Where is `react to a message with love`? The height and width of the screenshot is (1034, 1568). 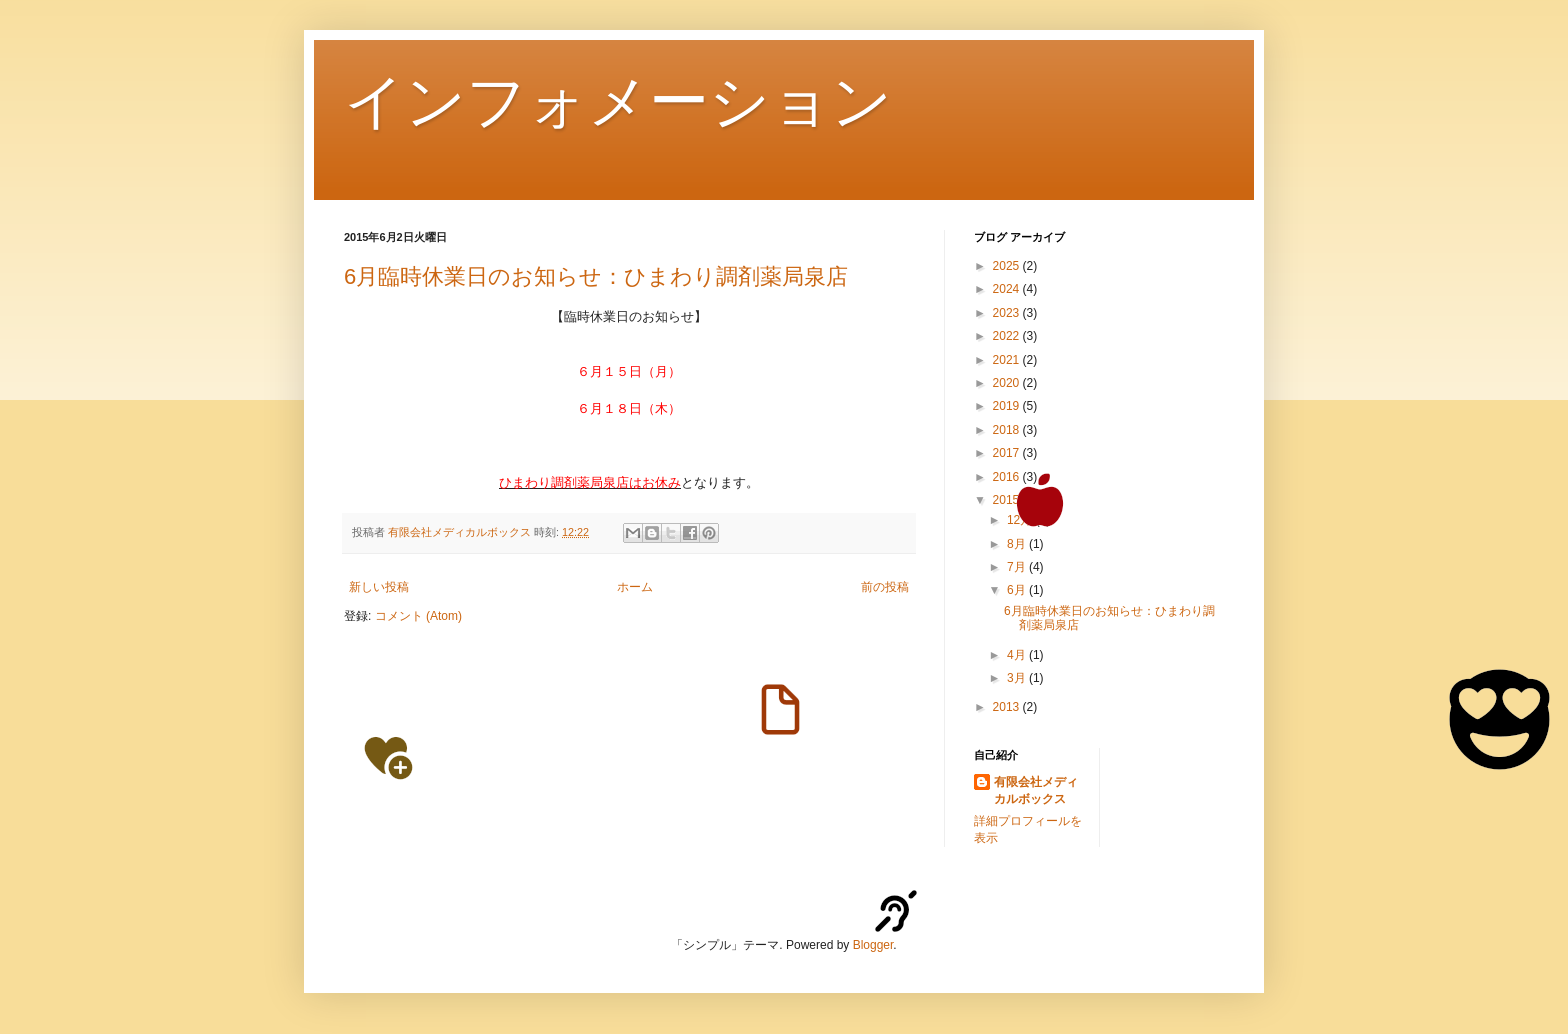
react to a message with love is located at coordinates (1499, 719).